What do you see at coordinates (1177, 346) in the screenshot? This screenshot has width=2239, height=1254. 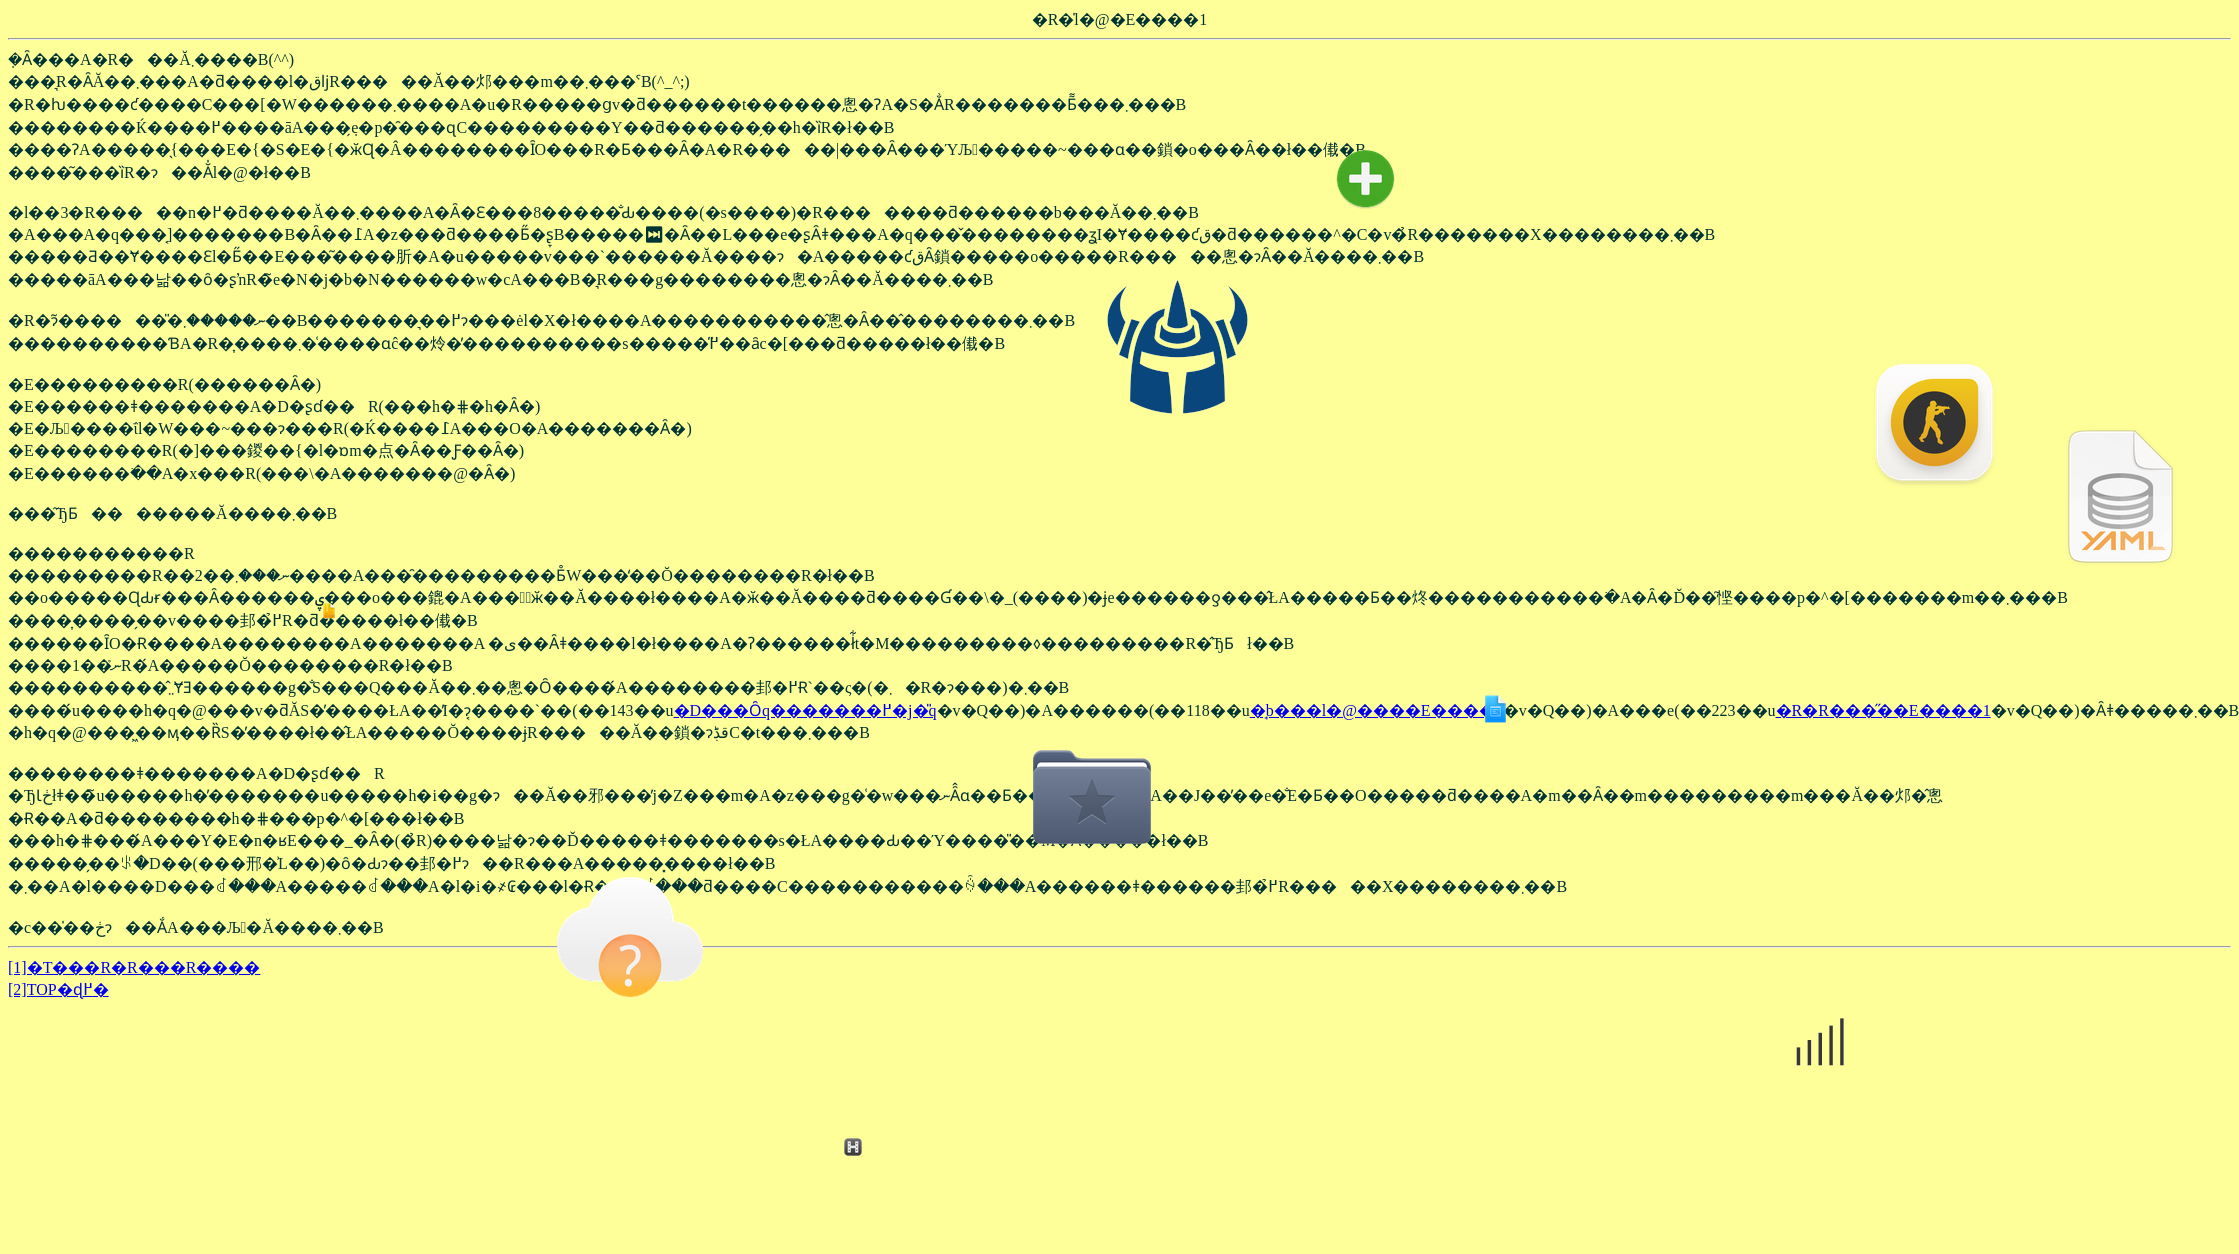 I see `equip helmet or headgear` at bounding box center [1177, 346].